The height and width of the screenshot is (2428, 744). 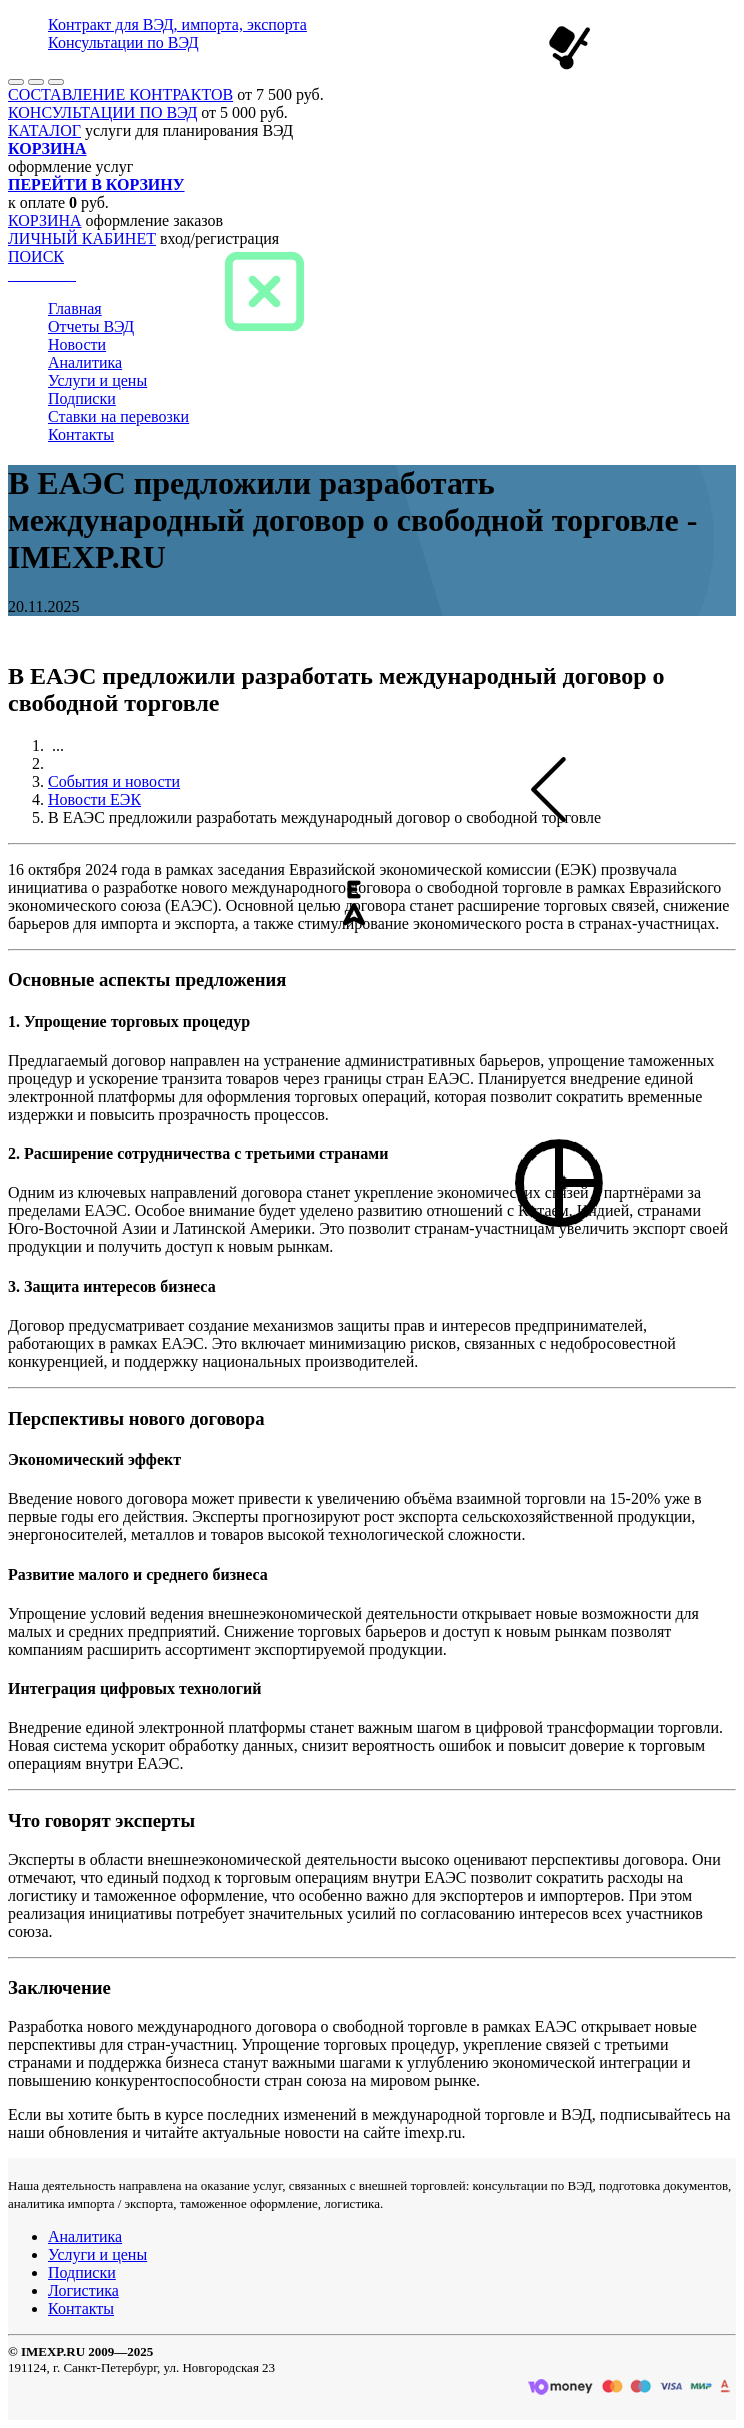 What do you see at coordinates (569, 46) in the screenshot?
I see `view your shopping cart` at bounding box center [569, 46].